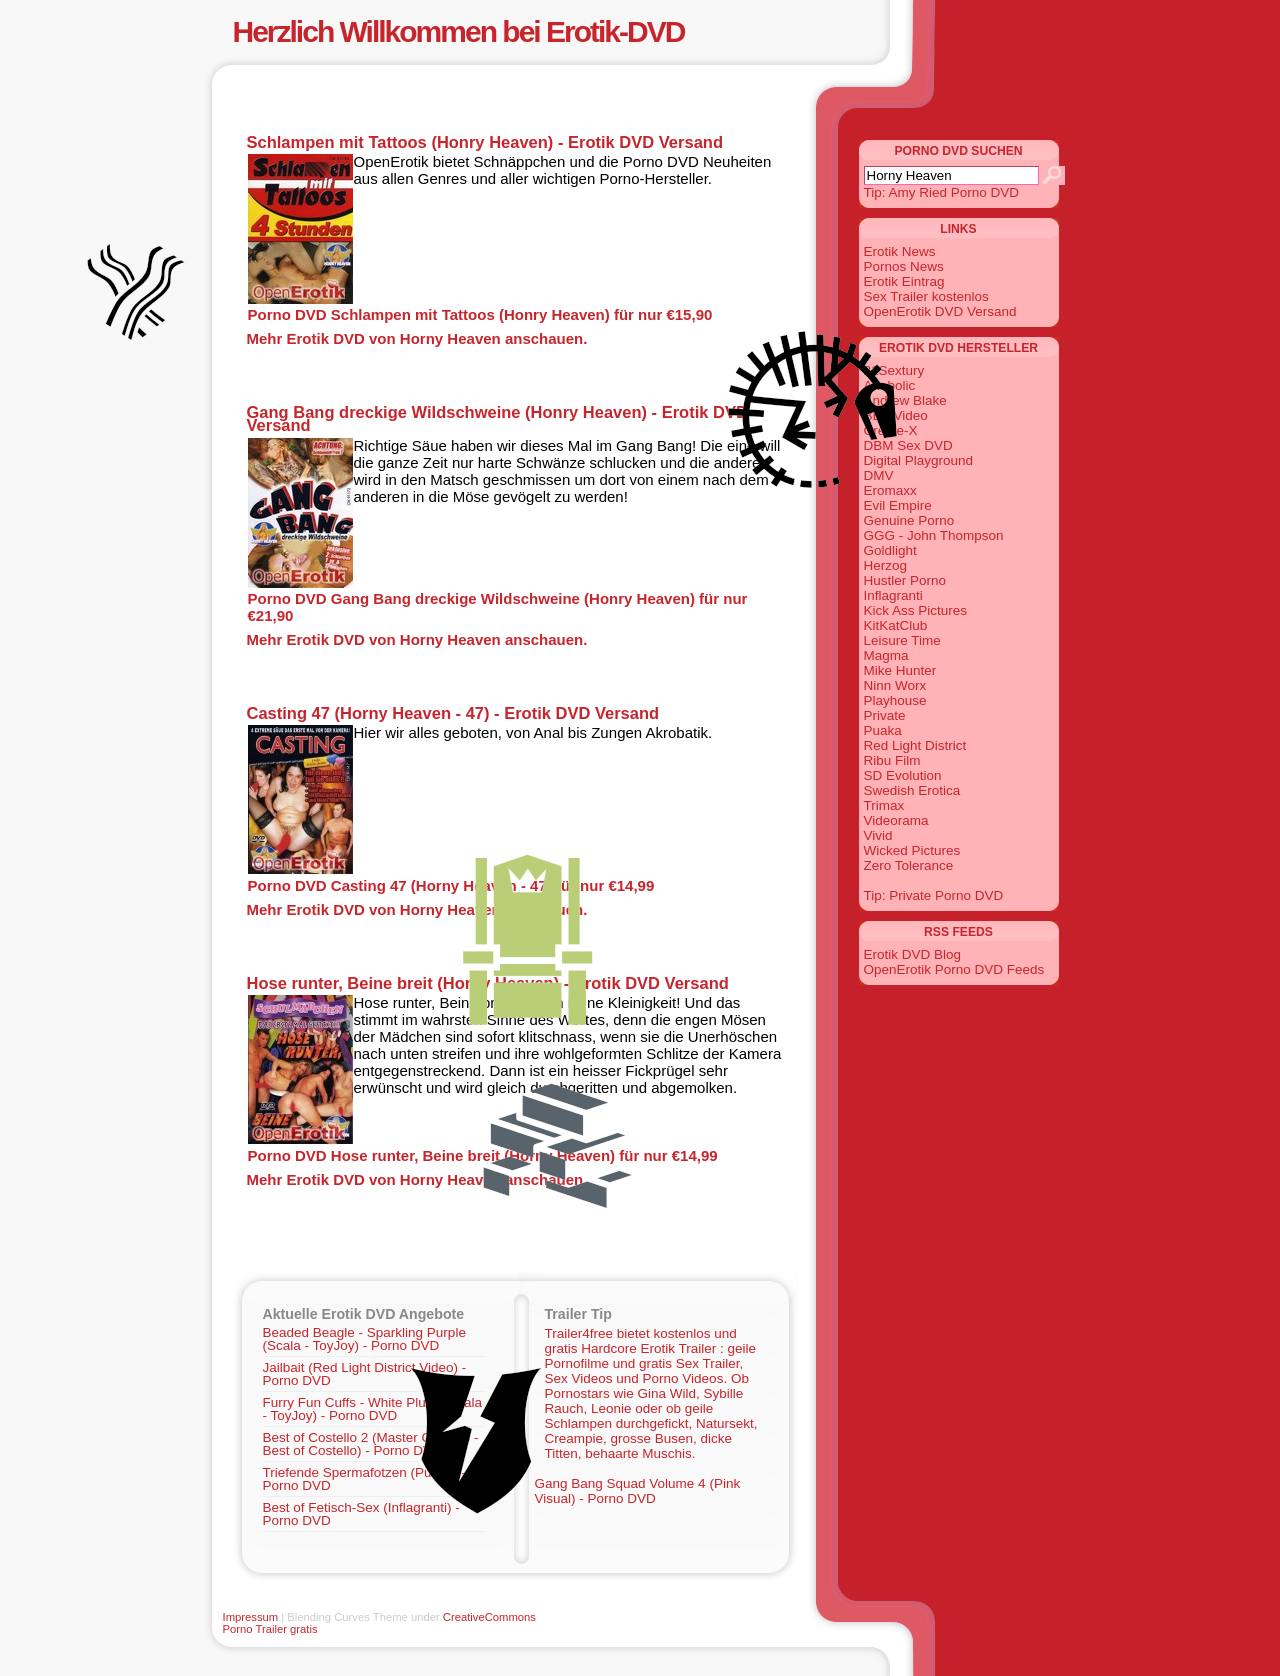 The width and height of the screenshot is (1280, 1676). I want to click on construction or building materials inventory, so click(559, 1143).